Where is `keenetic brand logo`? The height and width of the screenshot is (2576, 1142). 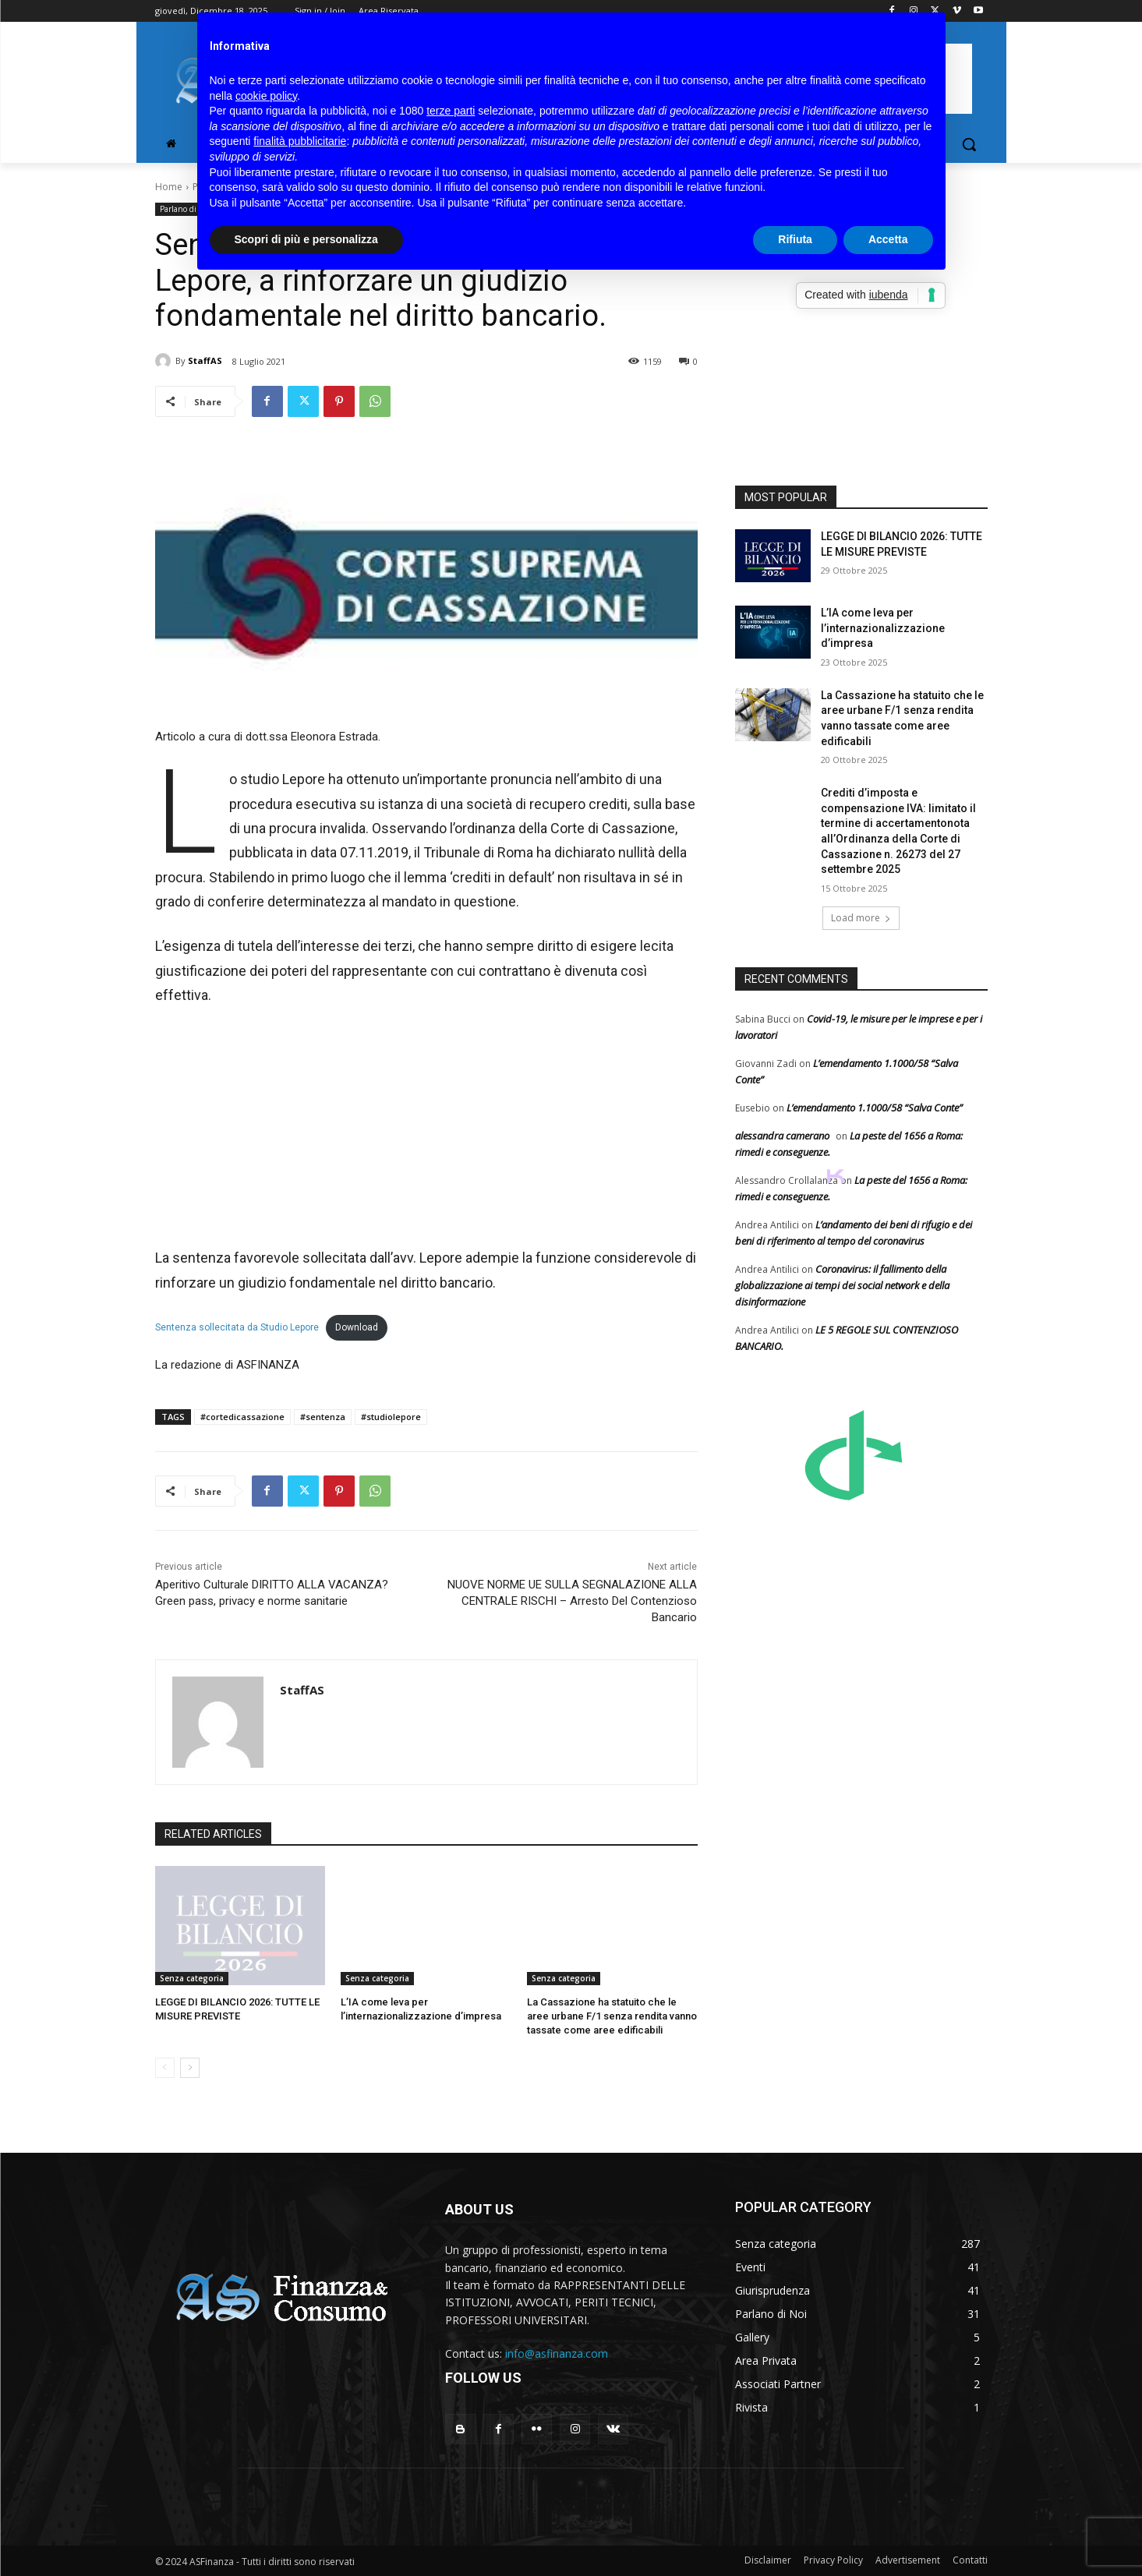 keenetic brand logo is located at coordinates (836, 1176).